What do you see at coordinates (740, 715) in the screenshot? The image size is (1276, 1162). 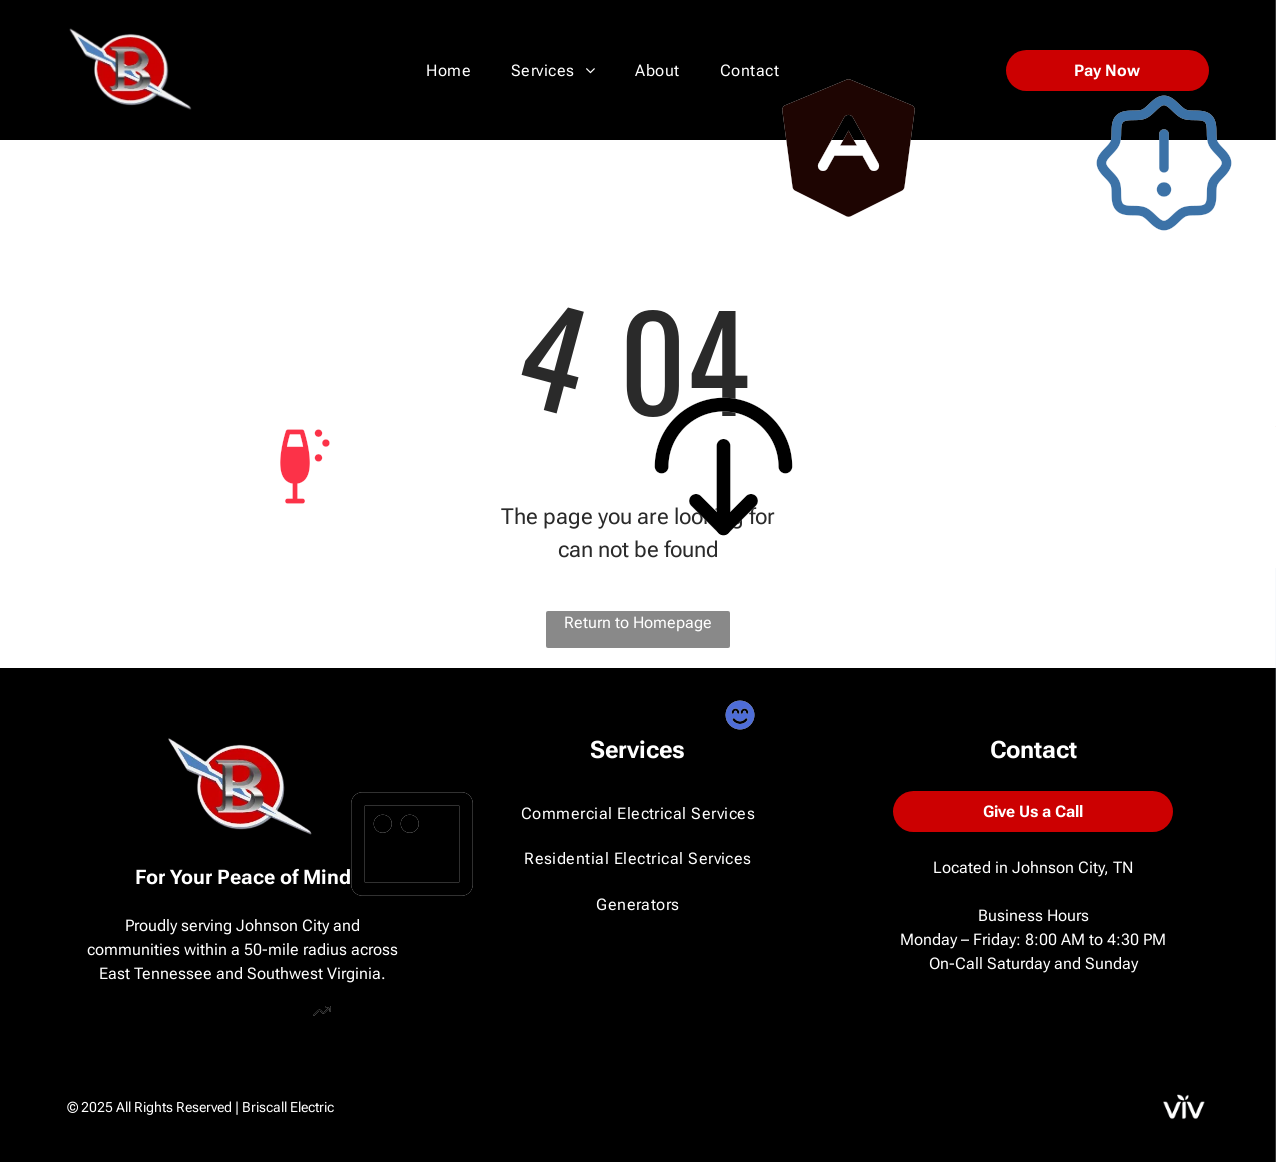 I see `add a positive reaction or emoji` at bounding box center [740, 715].